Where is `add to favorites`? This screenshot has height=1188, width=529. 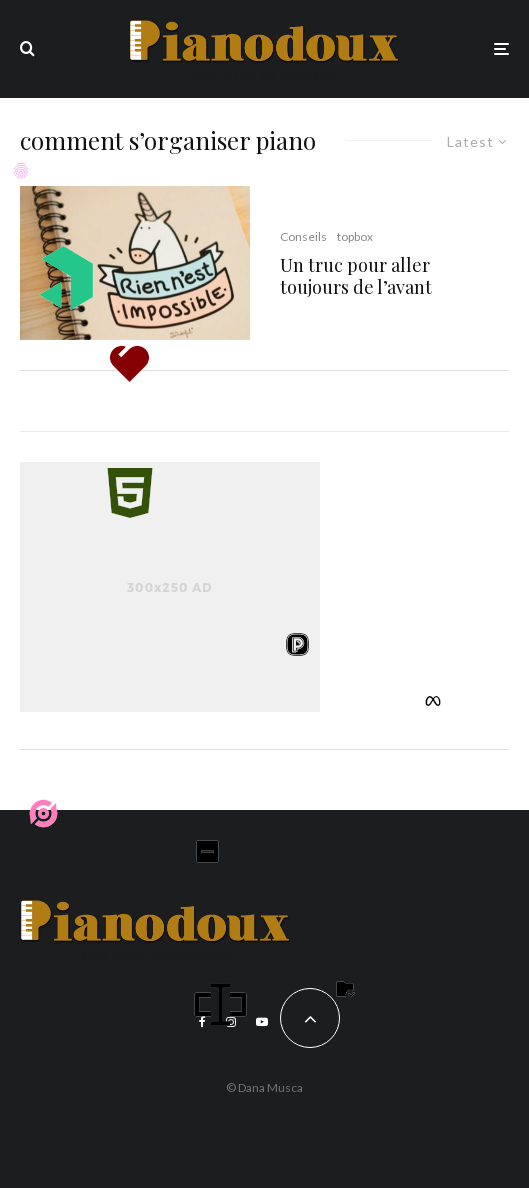 add to favorites is located at coordinates (129, 363).